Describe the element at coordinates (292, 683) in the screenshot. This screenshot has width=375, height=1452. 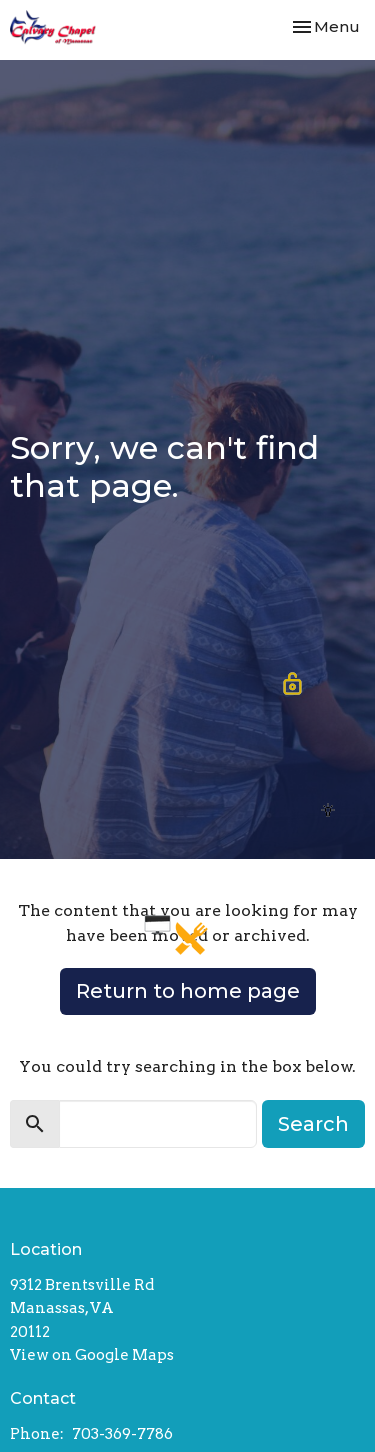
I see `unlock a secured item or account` at that location.